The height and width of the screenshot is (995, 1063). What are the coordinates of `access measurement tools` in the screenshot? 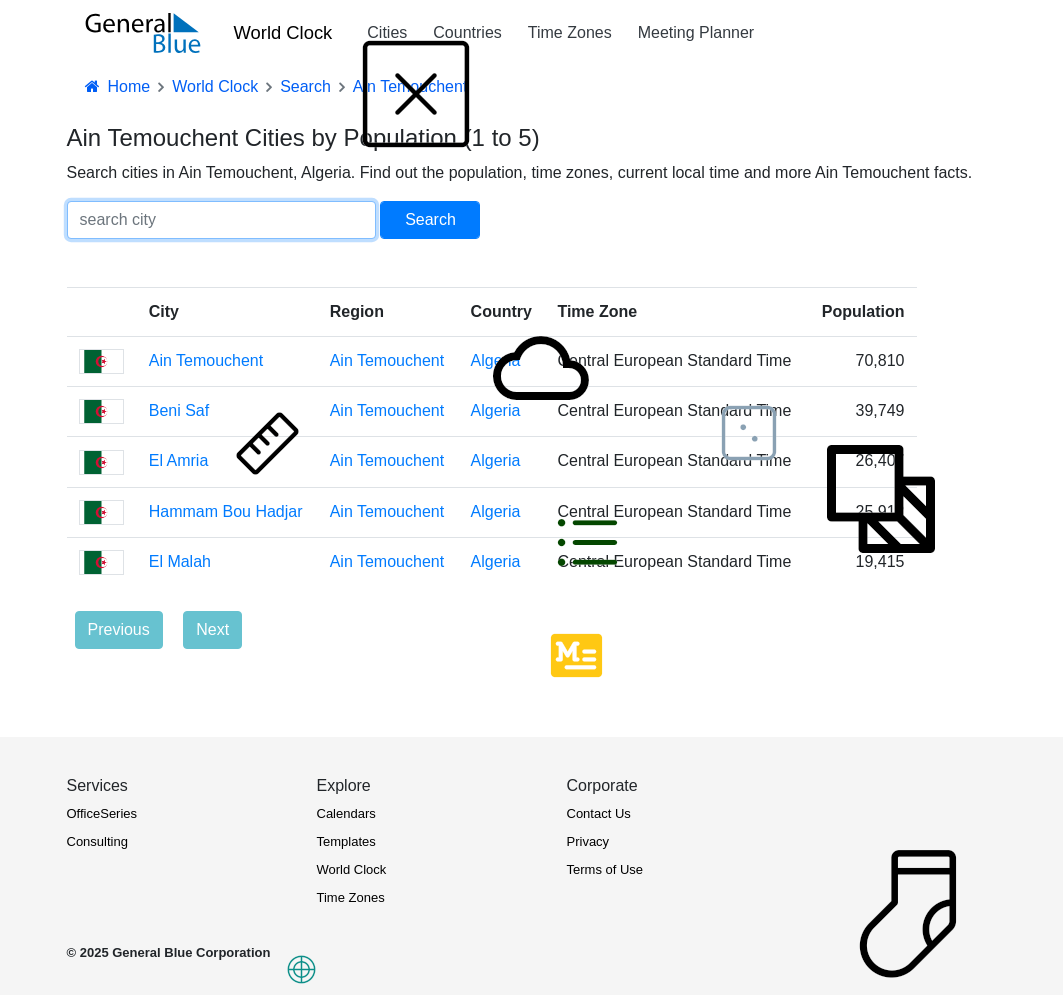 It's located at (267, 443).